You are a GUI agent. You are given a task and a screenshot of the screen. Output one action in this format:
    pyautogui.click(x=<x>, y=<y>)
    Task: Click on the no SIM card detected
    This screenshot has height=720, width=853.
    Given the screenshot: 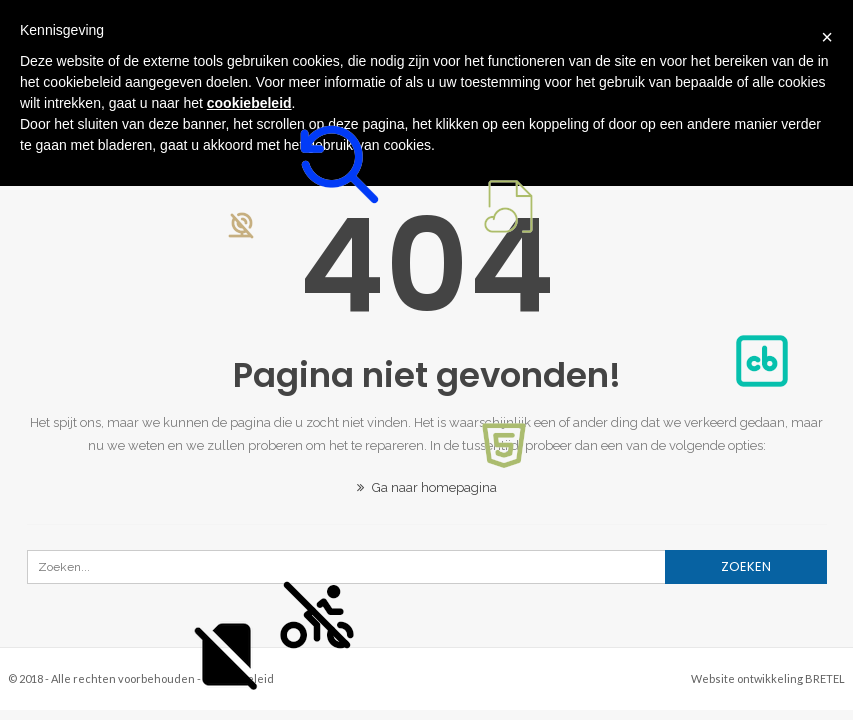 What is the action you would take?
    pyautogui.click(x=226, y=654)
    